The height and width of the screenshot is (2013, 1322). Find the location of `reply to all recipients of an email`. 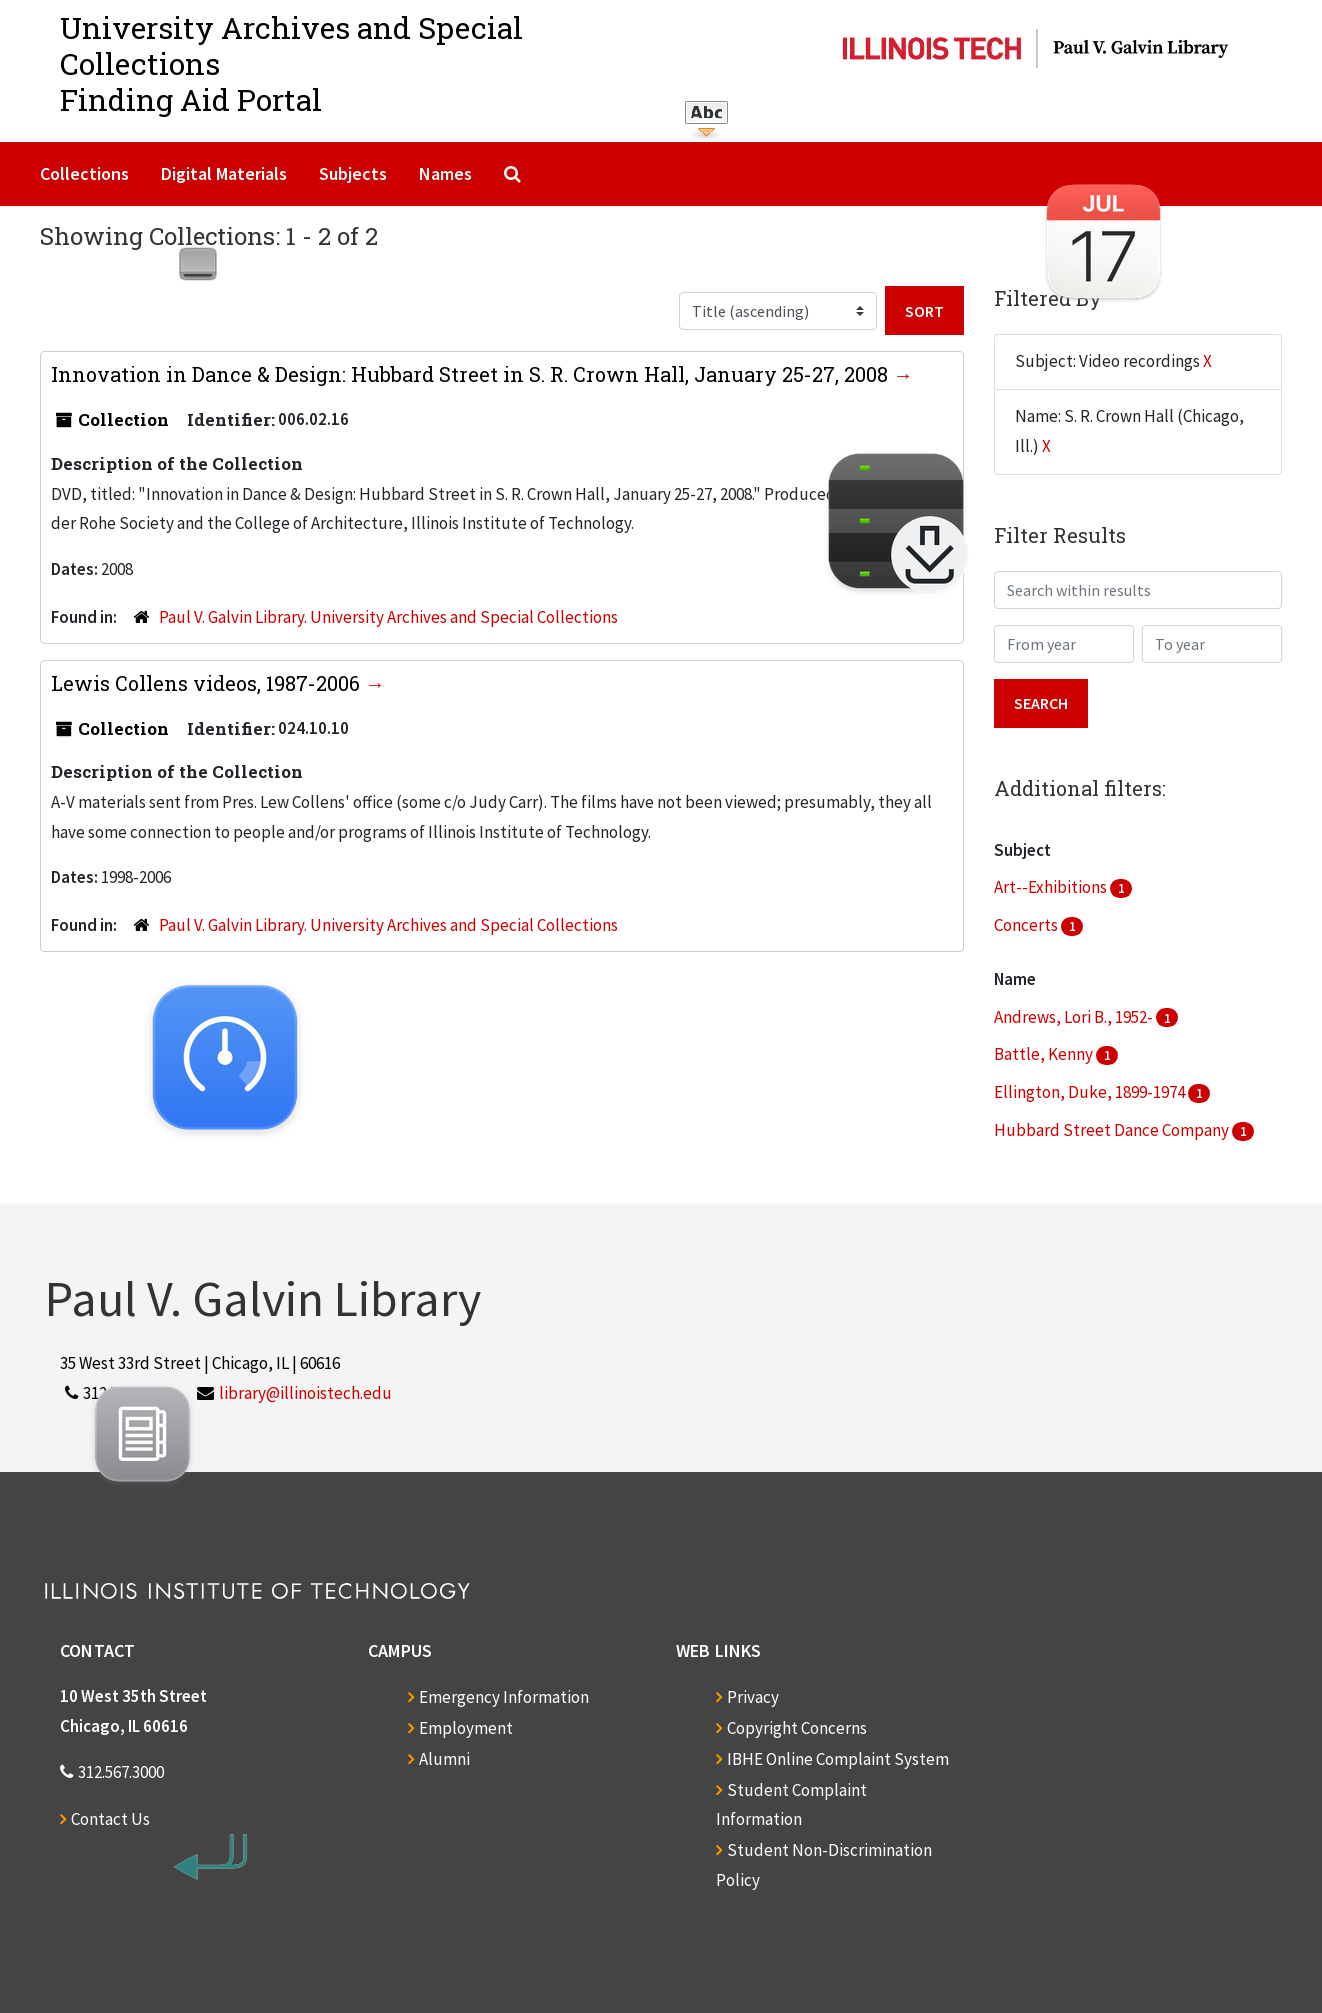

reply to all recipients of an email is located at coordinates (209, 1856).